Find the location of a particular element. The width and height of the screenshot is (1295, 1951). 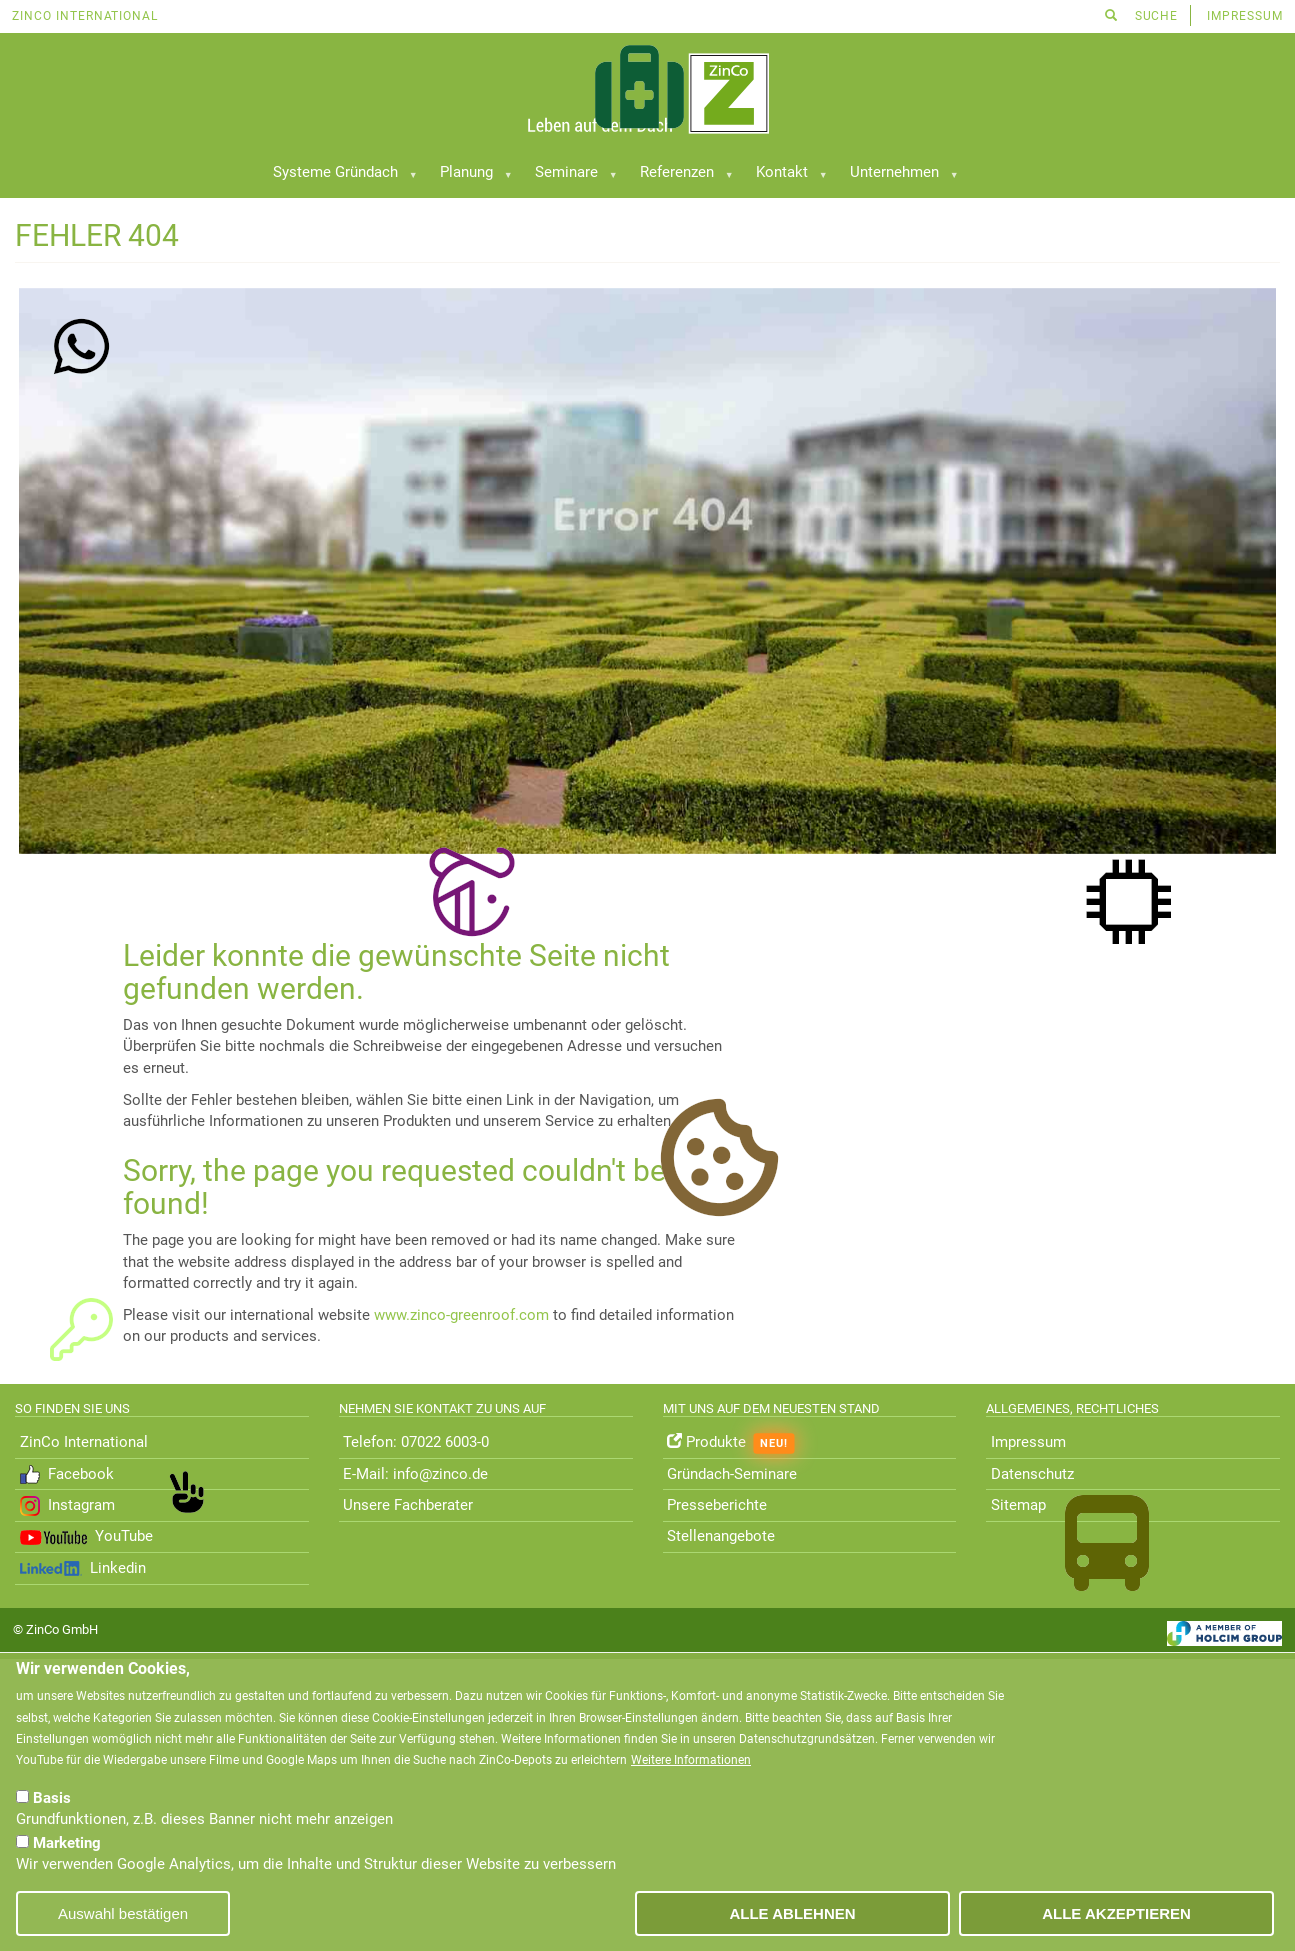

access health or medical services is located at coordinates (639, 89).